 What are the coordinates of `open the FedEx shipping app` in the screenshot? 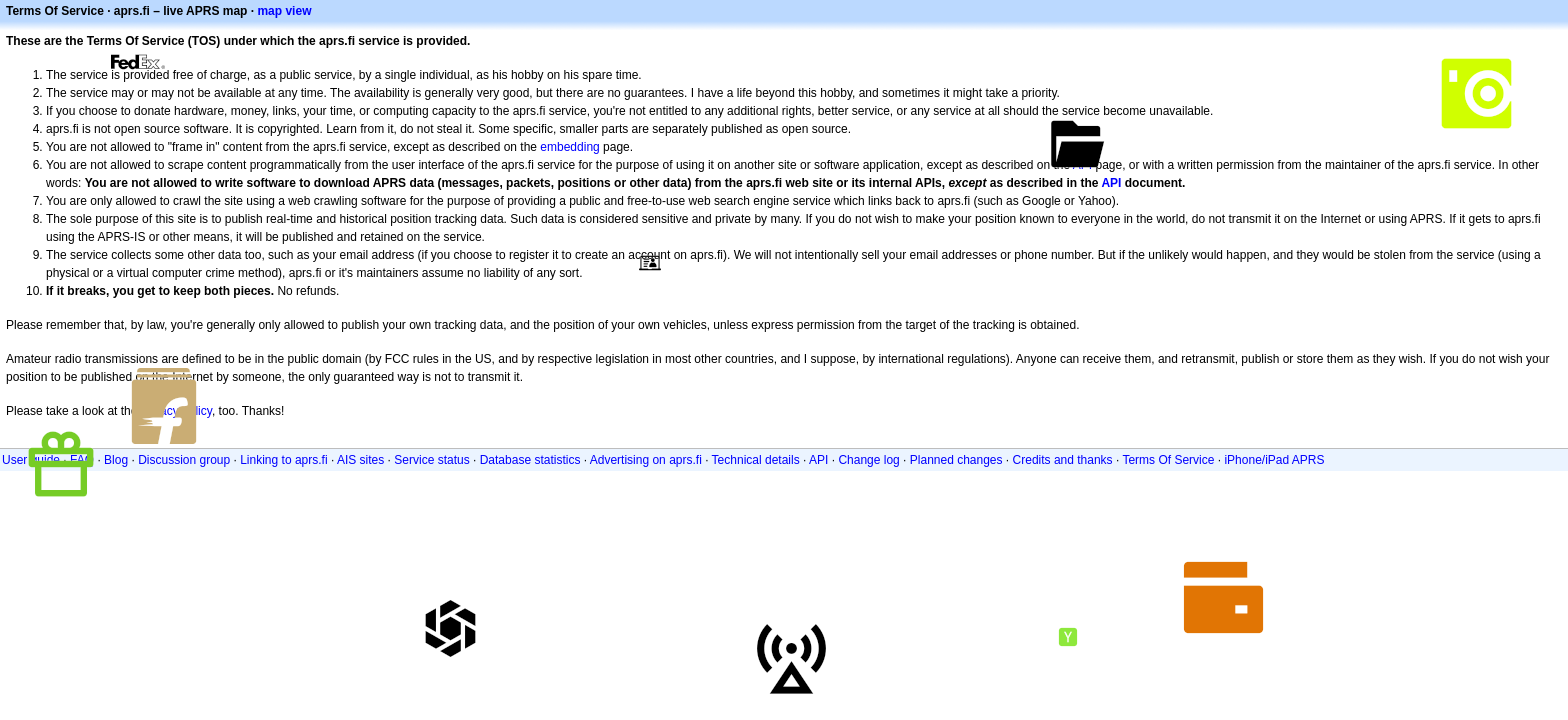 It's located at (138, 62).